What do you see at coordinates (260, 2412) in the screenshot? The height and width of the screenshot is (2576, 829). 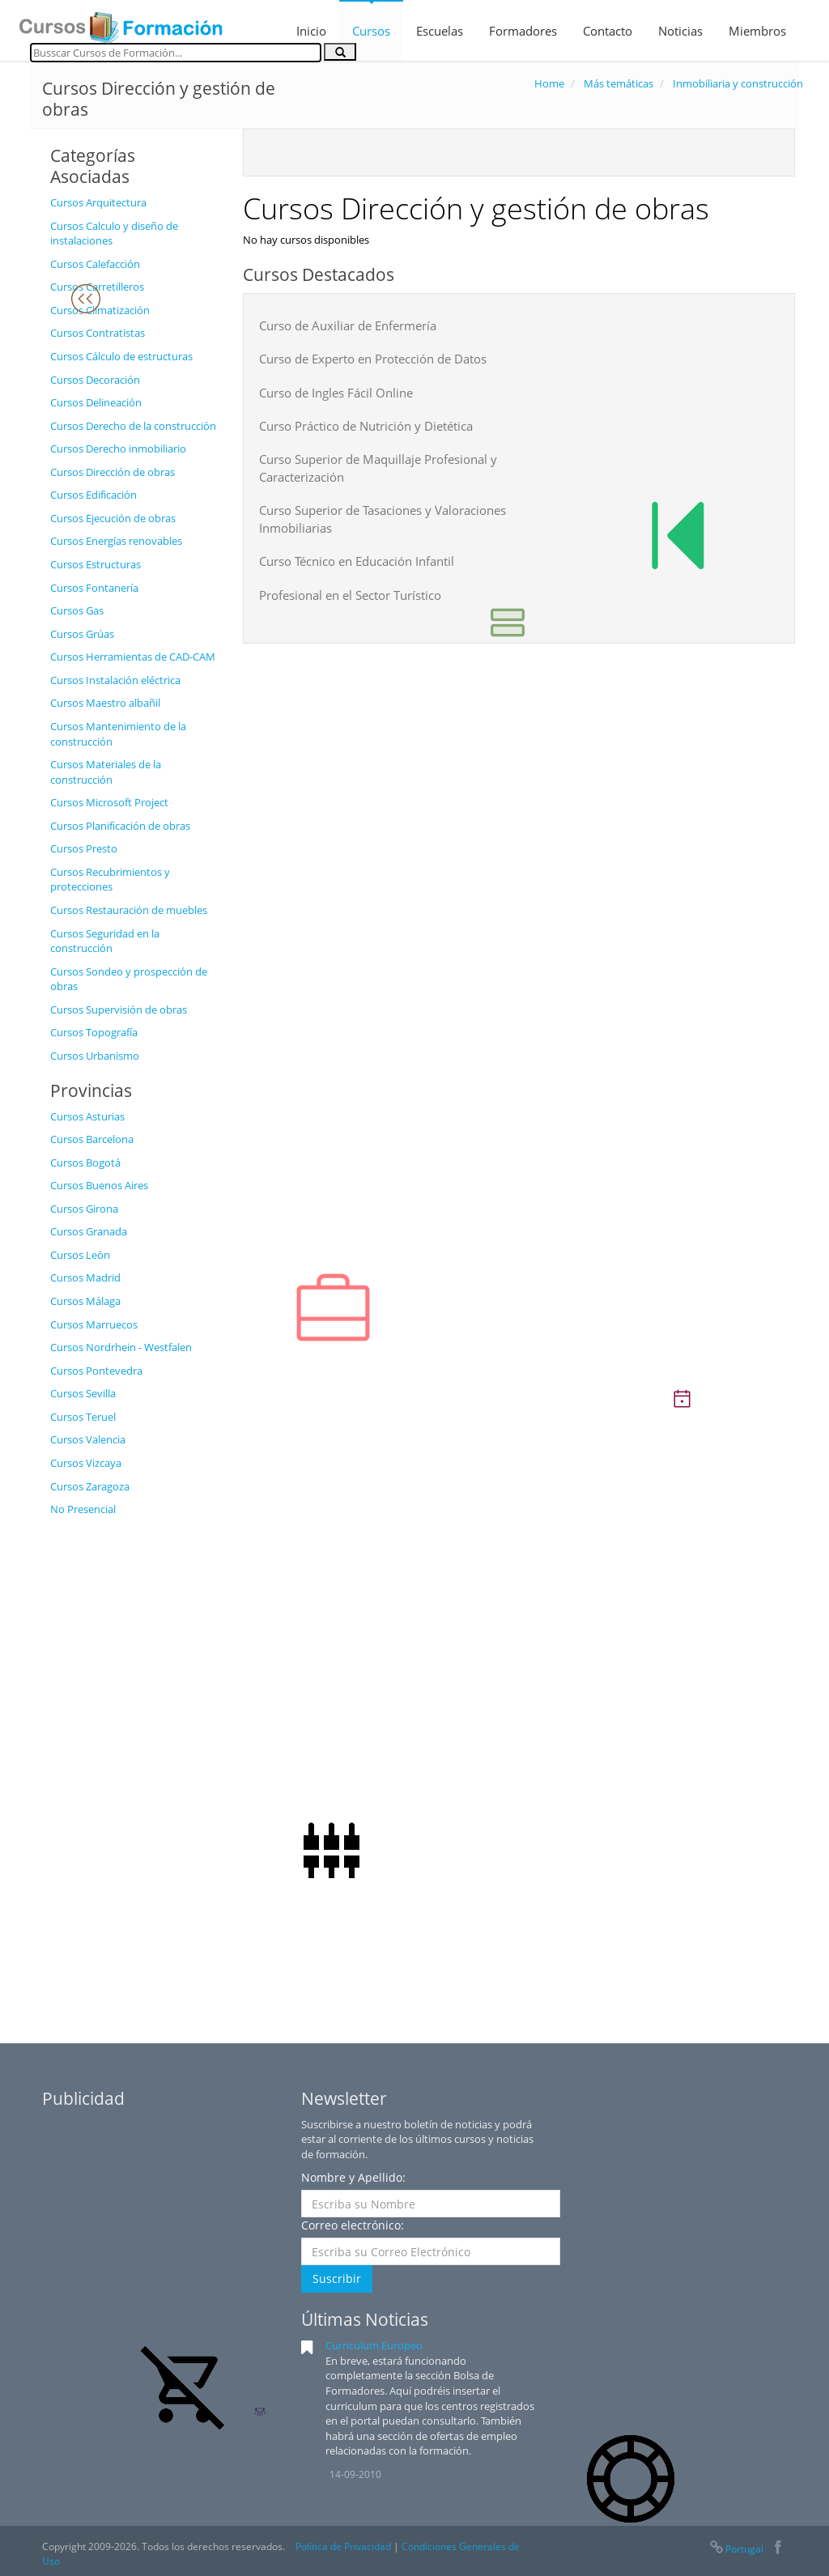 I see `CouchDB database service logo` at bounding box center [260, 2412].